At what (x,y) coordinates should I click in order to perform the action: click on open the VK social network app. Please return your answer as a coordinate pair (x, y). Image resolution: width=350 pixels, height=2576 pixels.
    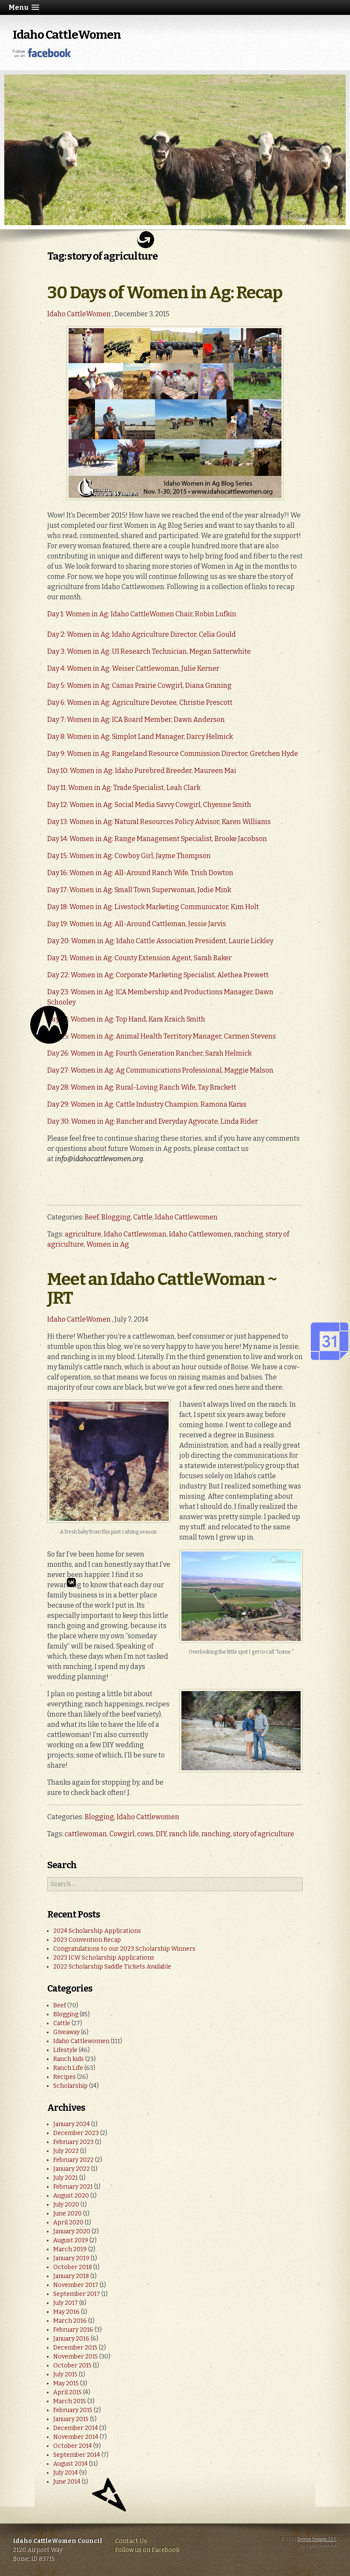
    Looking at the image, I should click on (71, 1582).